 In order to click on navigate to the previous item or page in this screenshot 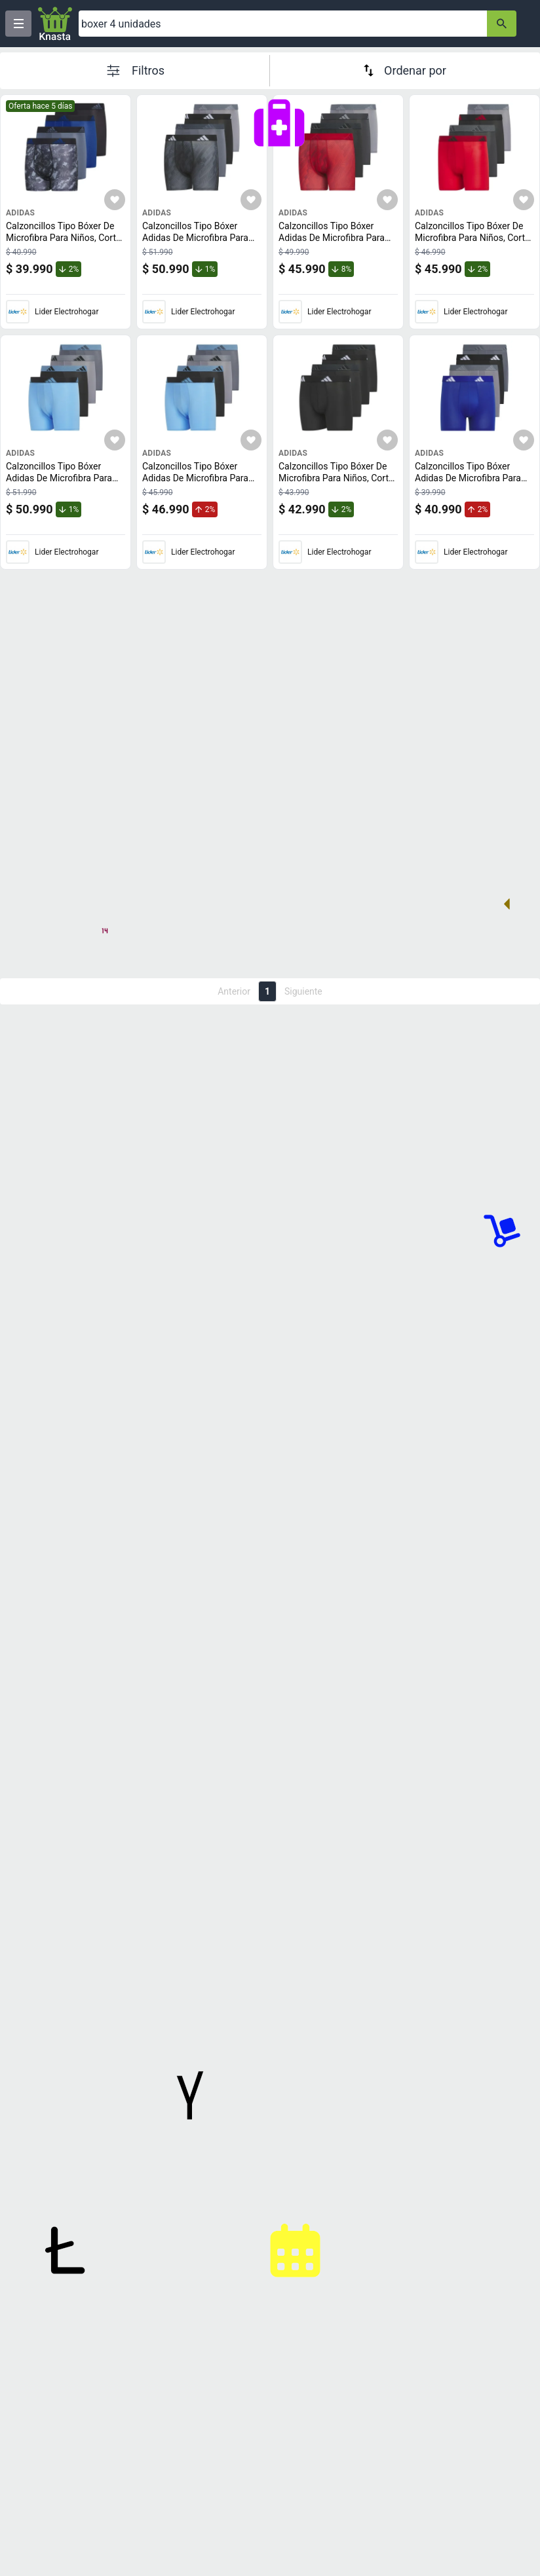, I will do `click(507, 904)`.